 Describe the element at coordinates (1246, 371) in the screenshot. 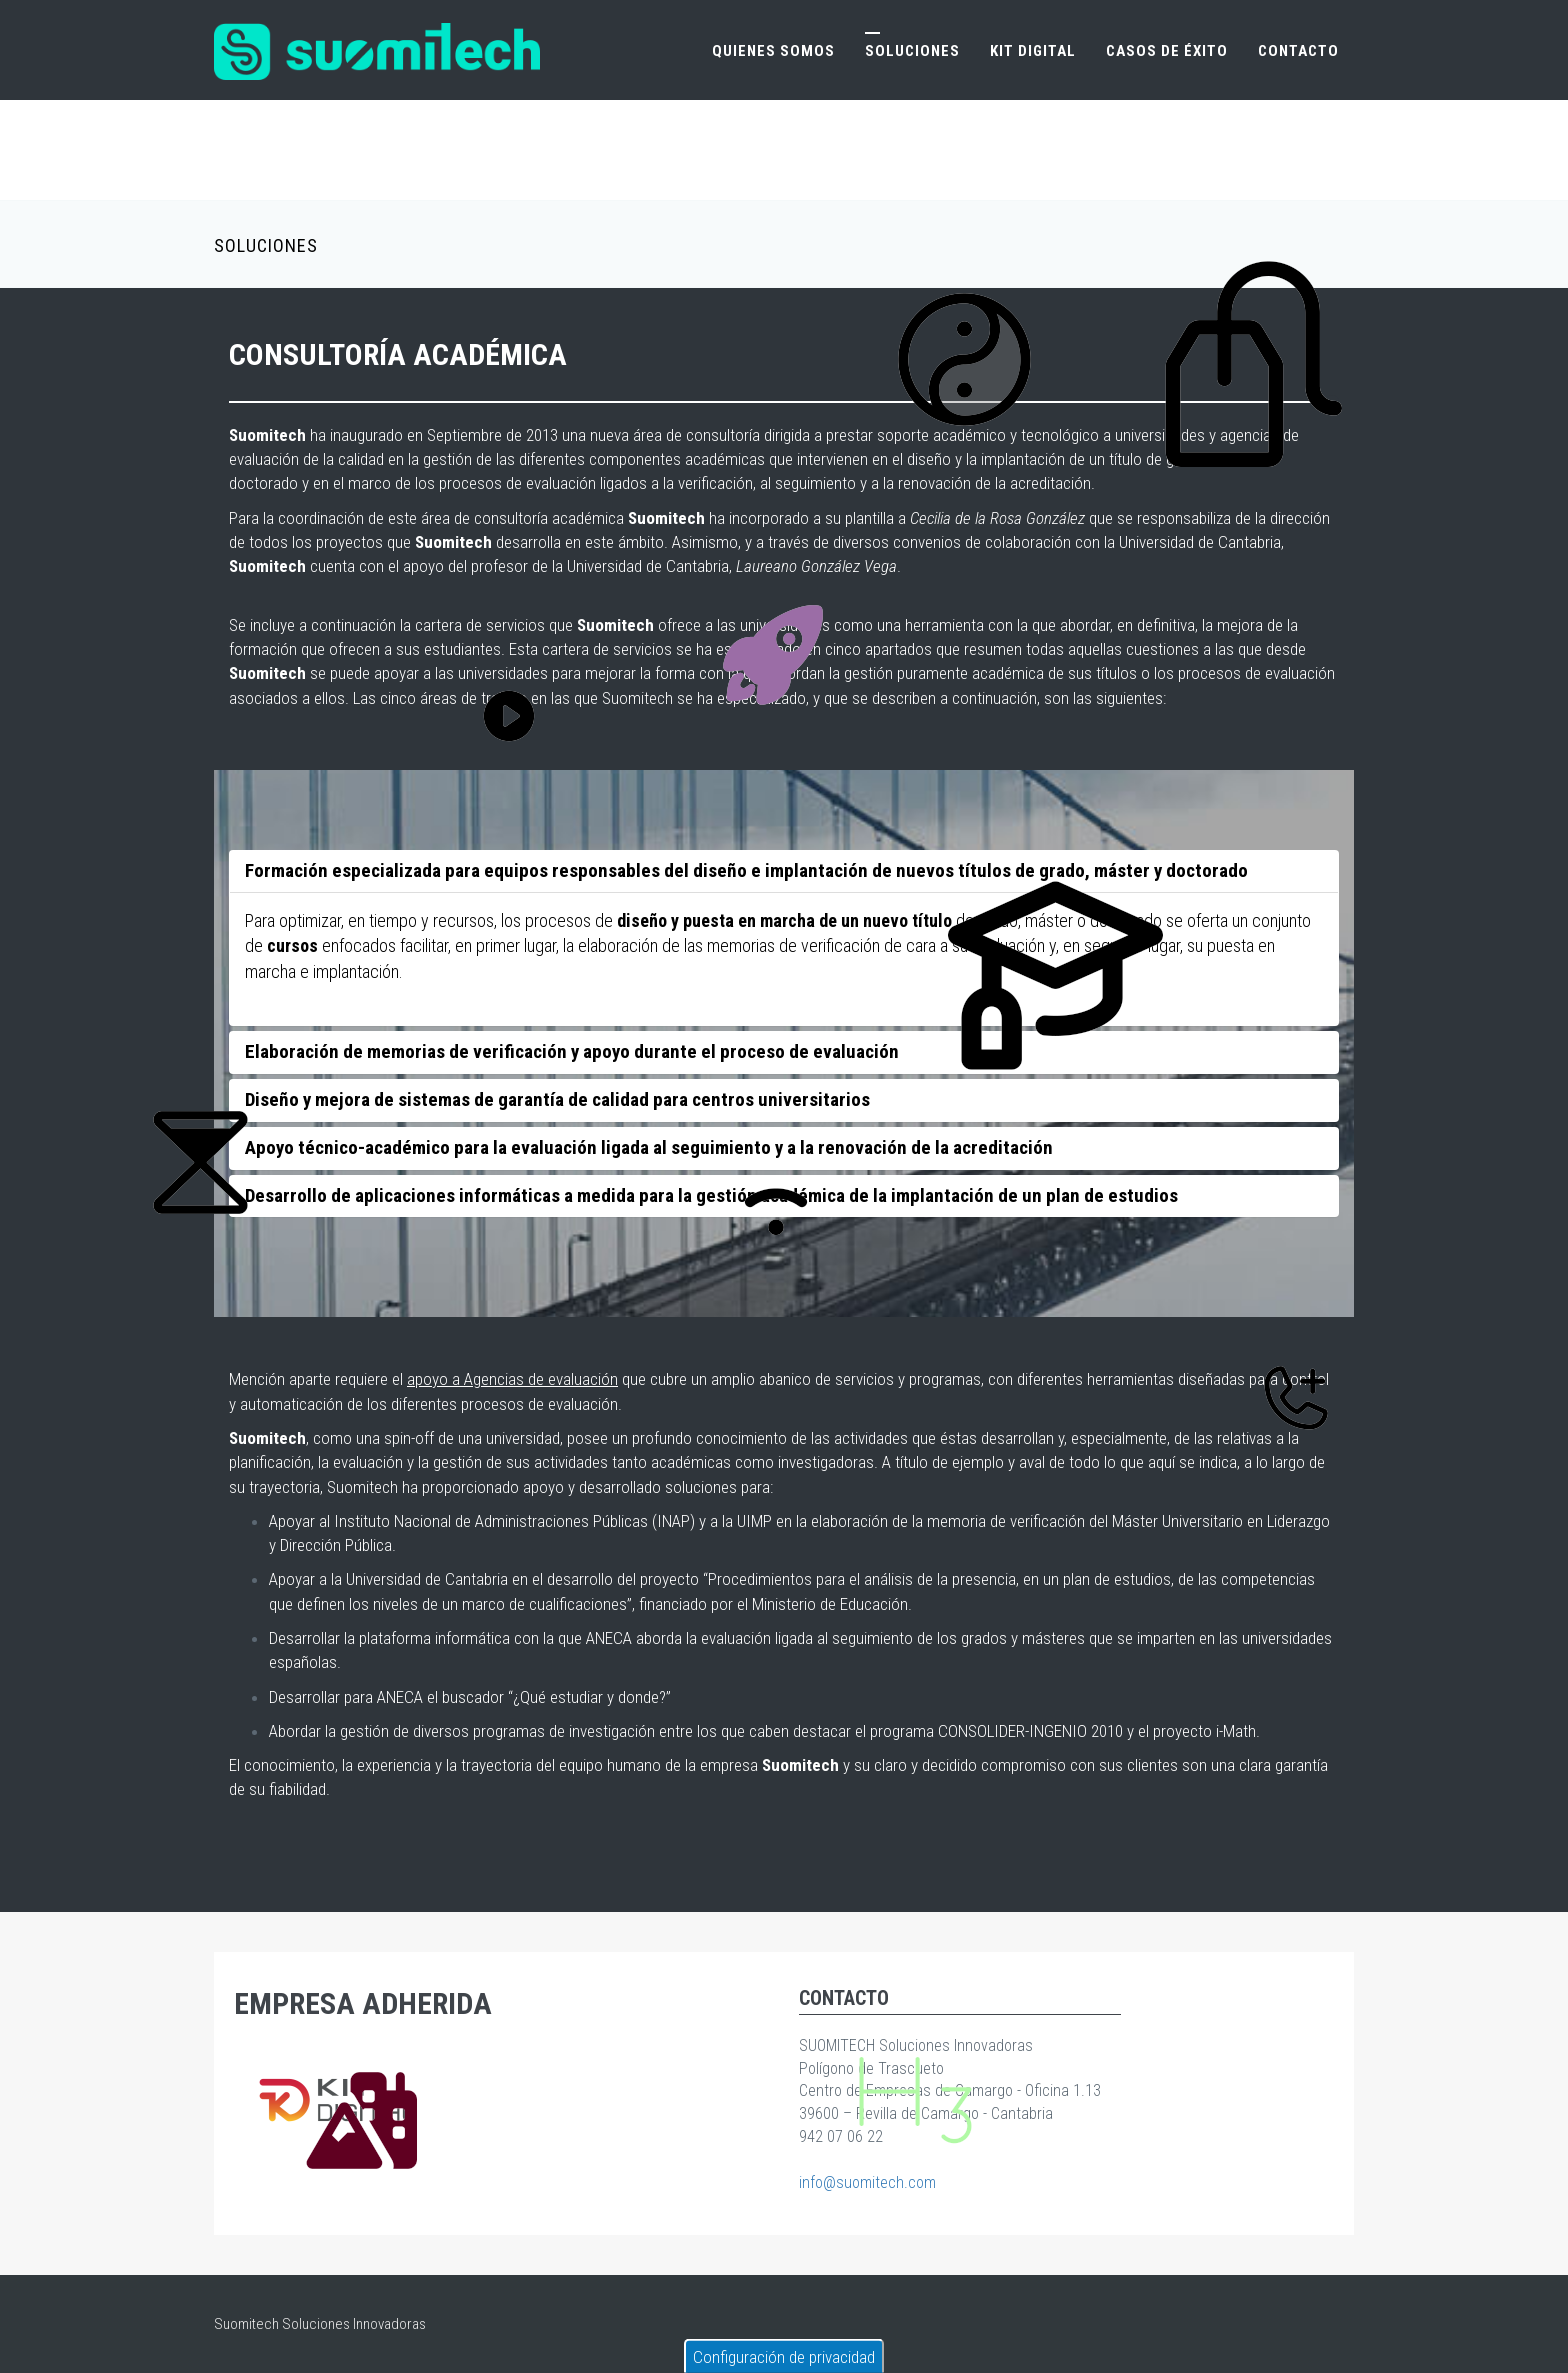

I see `select tea or hot beverage option` at that location.